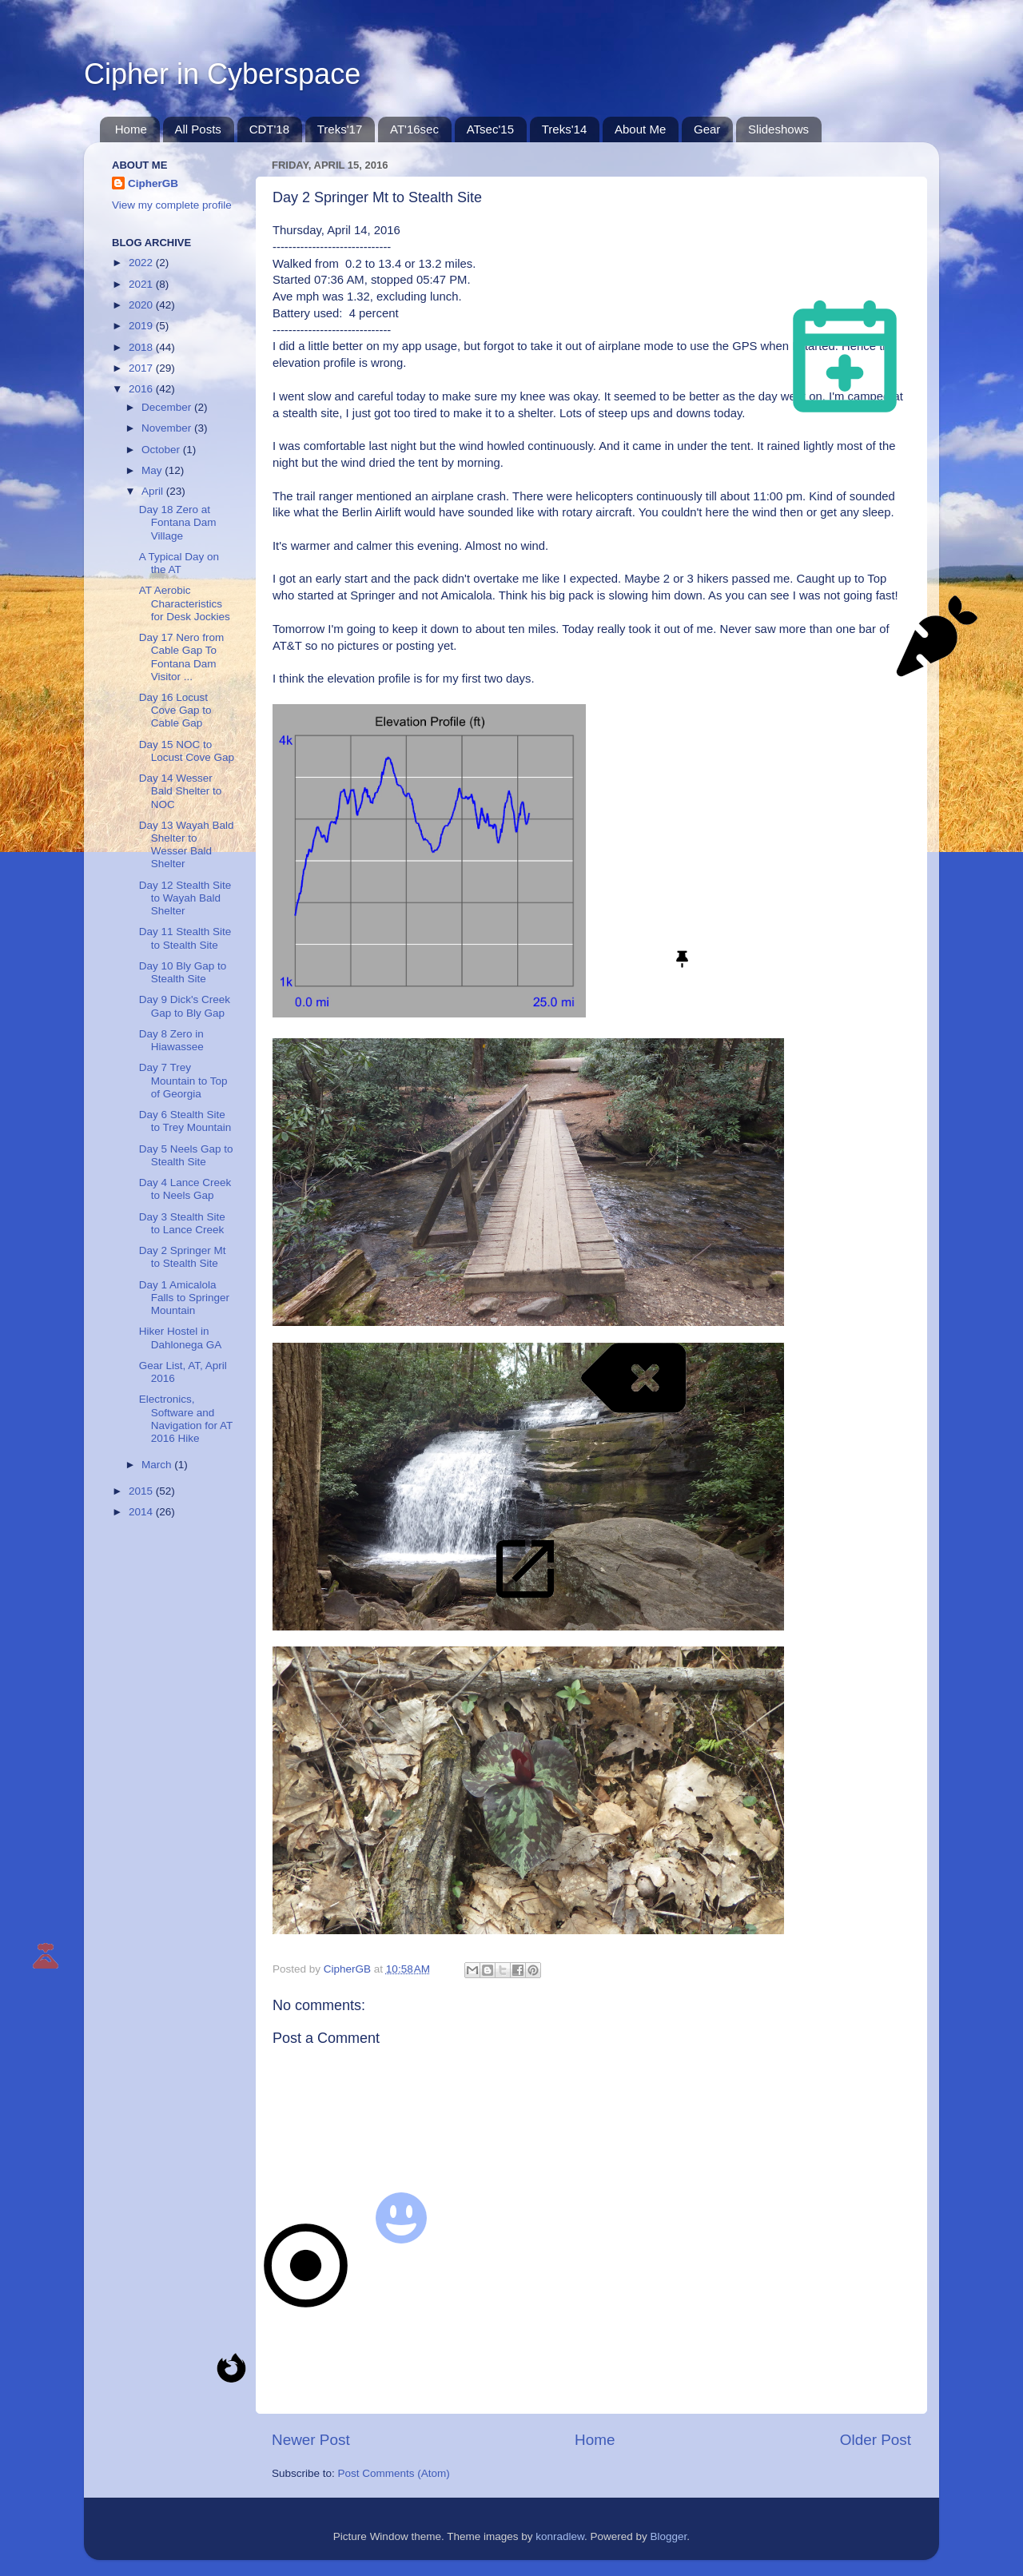 The image size is (1023, 2576). I want to click on select this option (radio button), so click(305, 2265).